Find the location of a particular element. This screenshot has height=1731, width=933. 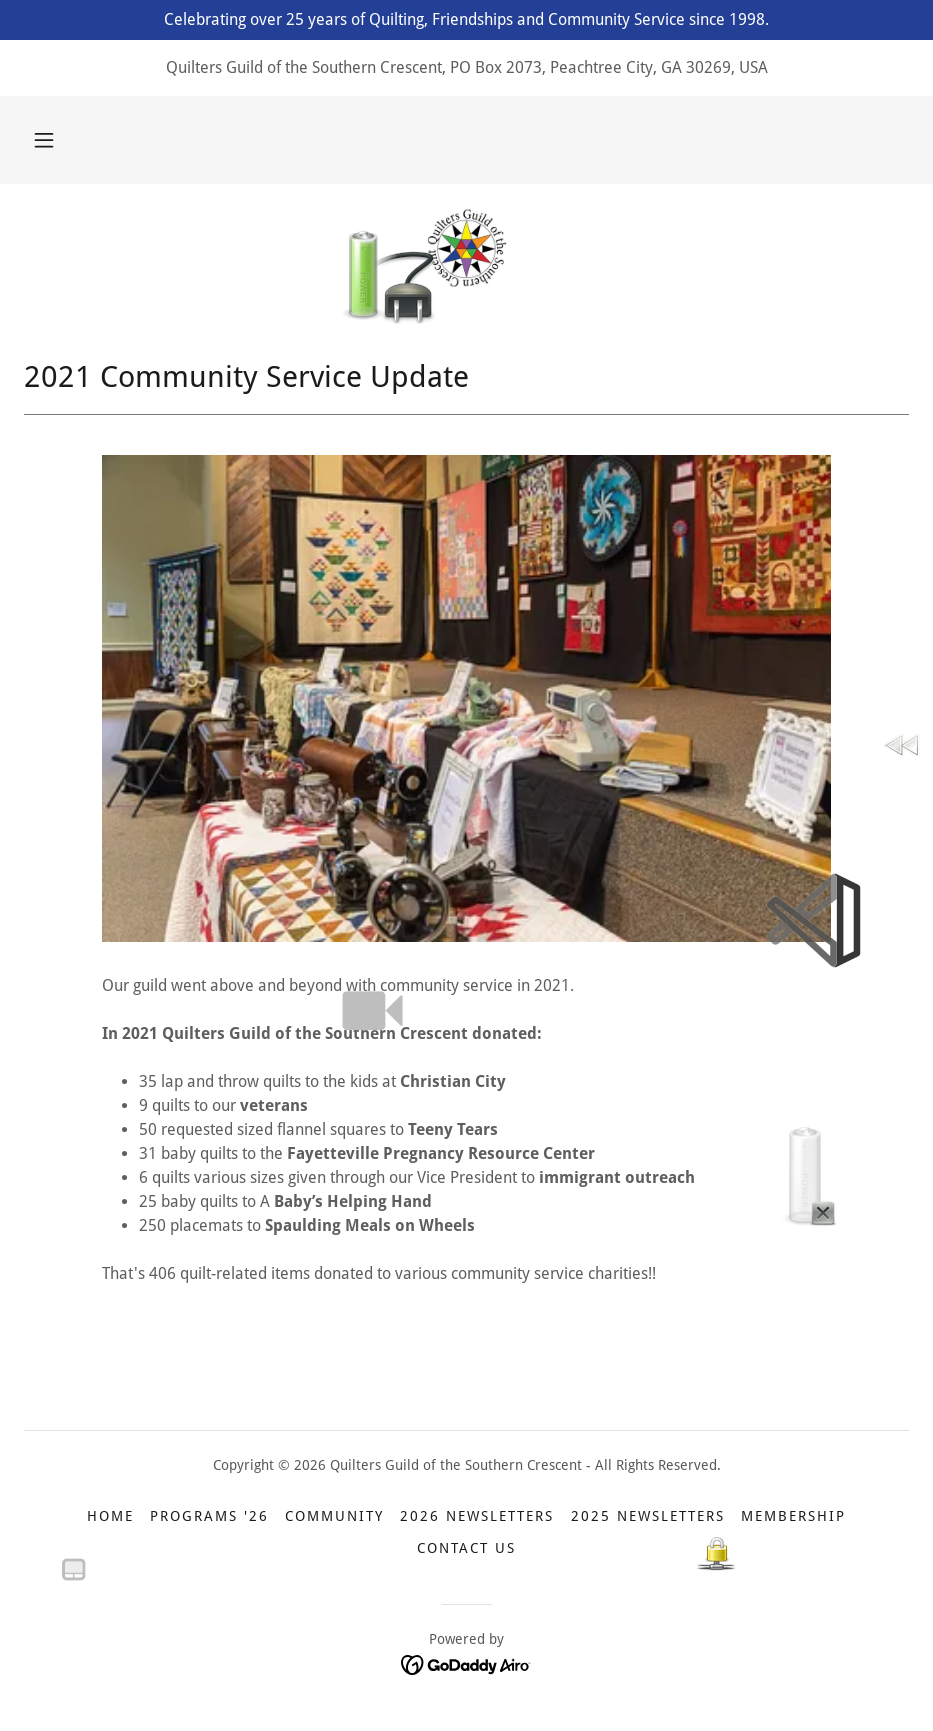

access video files or library is located at coordinates (372, 1008).